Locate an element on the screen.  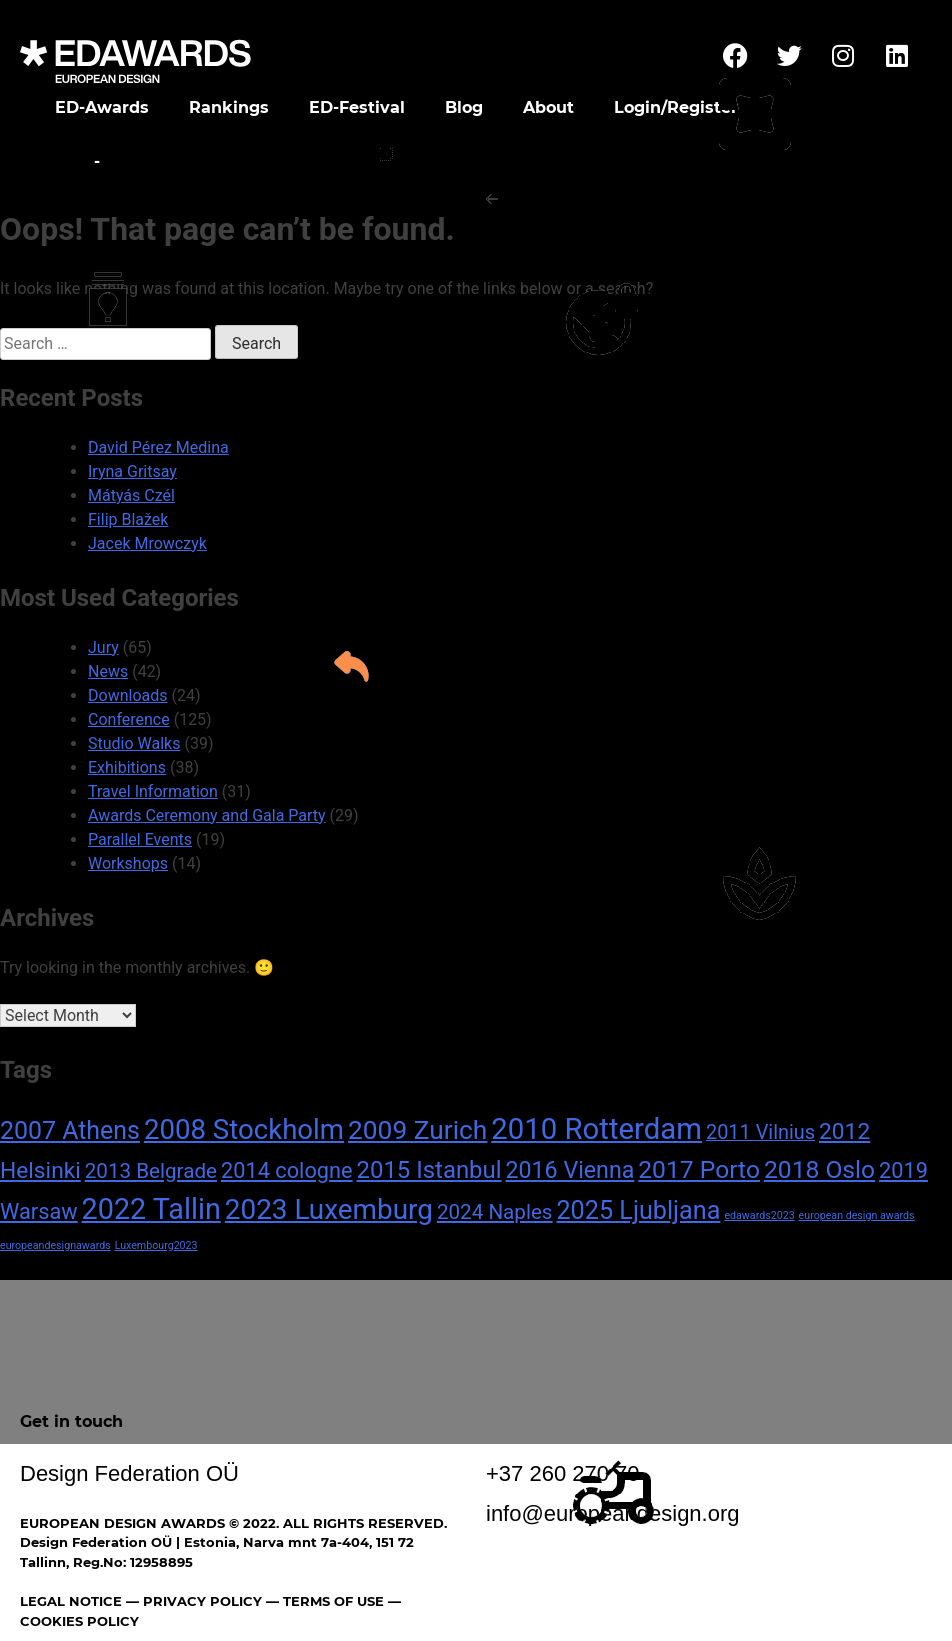
access pages or documents is located at coordinates (755, 114).